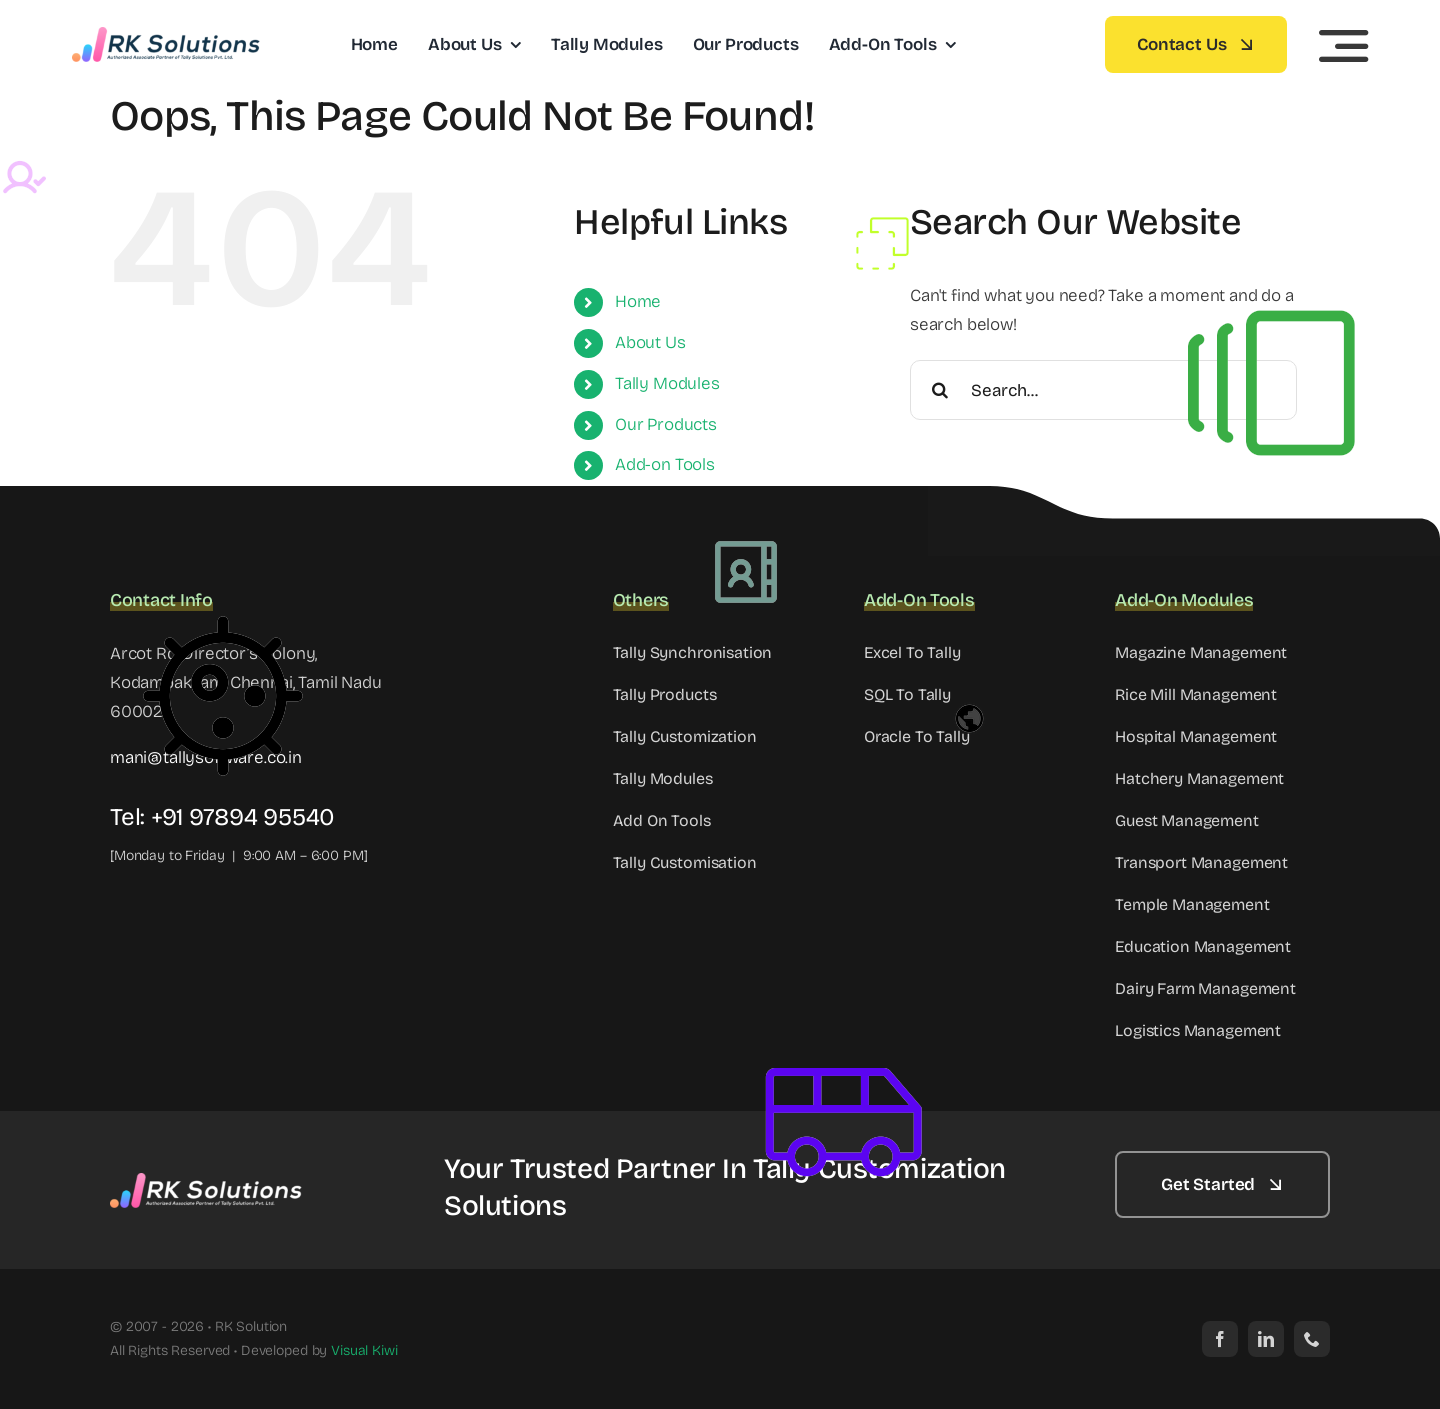 The image size is (1440, 1409). I want to click on indicates public or global visibility, so click(969, 718).